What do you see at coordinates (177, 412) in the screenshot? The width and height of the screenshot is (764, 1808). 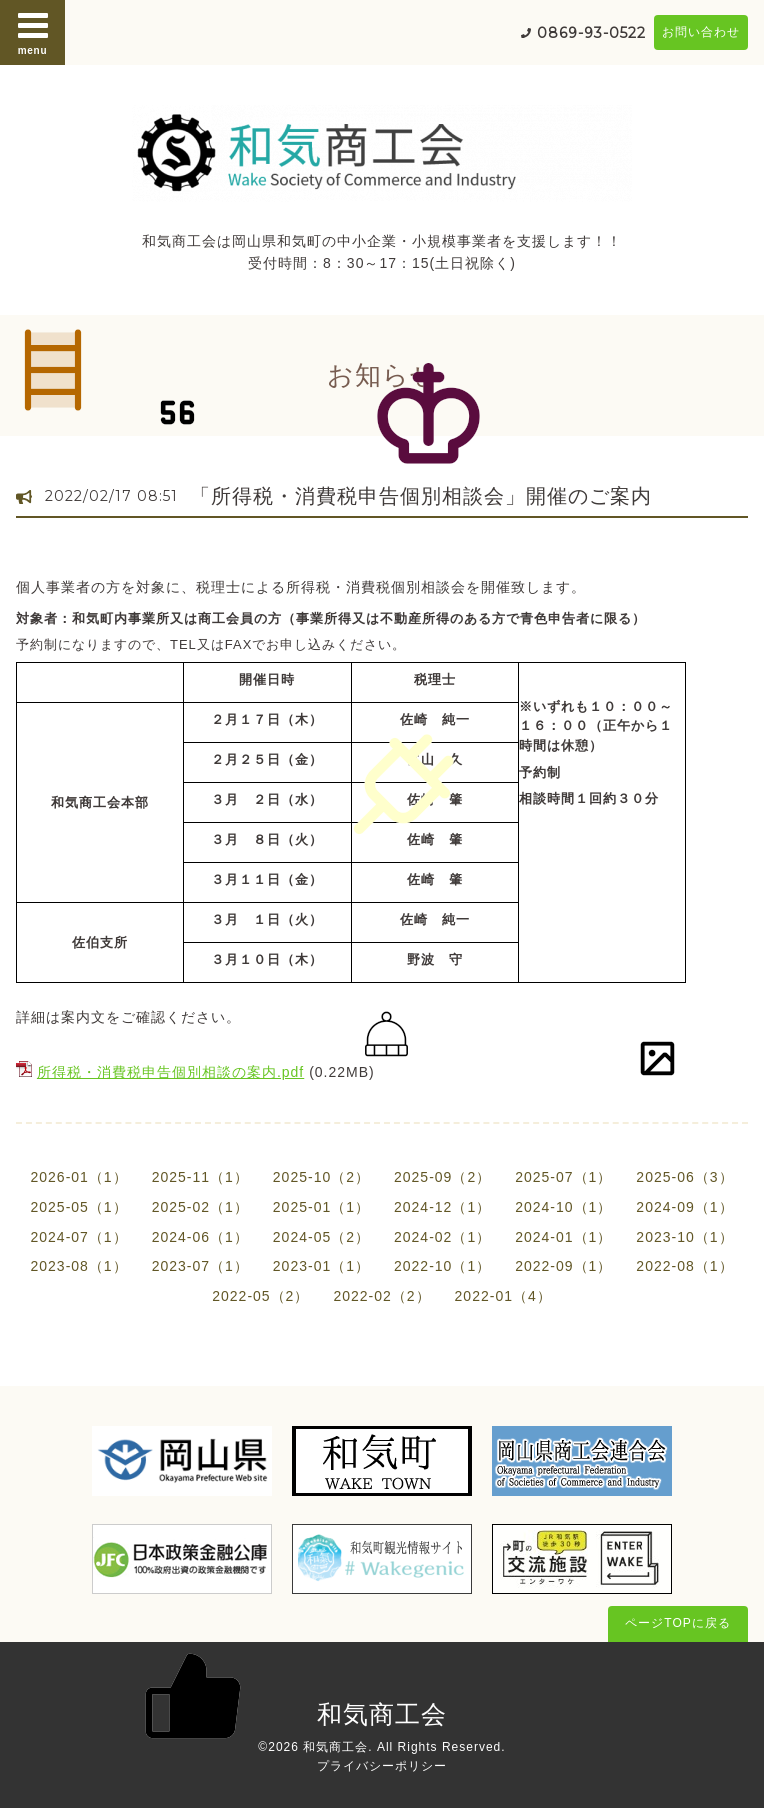 I see `indicates item number 56 in a list or sequence` at bounding box center [177, 412].